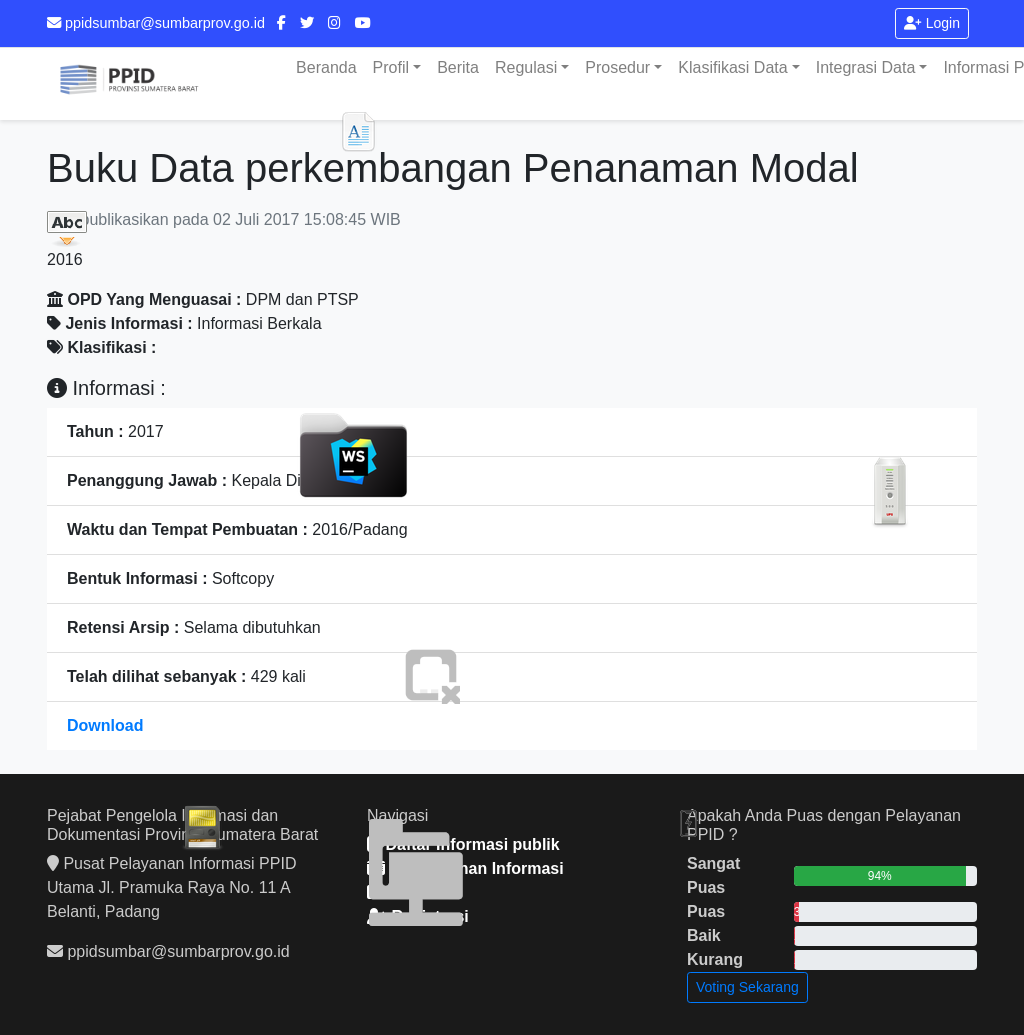 The image size is (1024, 1035). Describe the element at coordinates (431, 675) in the screenshot. I see `indicates wired network connection is offline` at that location.